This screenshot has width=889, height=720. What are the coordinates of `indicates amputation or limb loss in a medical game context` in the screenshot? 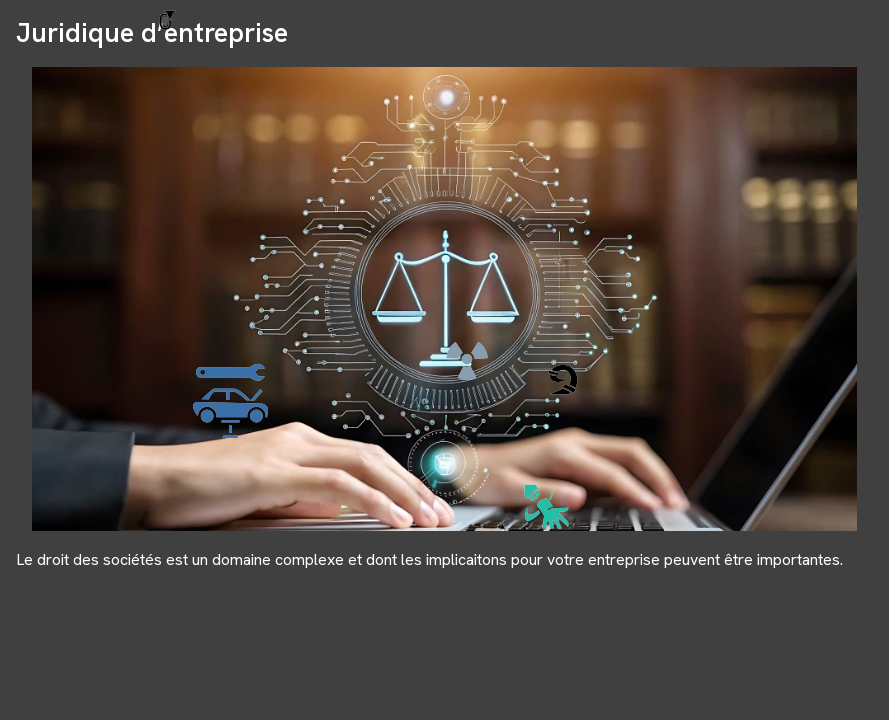 It's located at (546, 506).